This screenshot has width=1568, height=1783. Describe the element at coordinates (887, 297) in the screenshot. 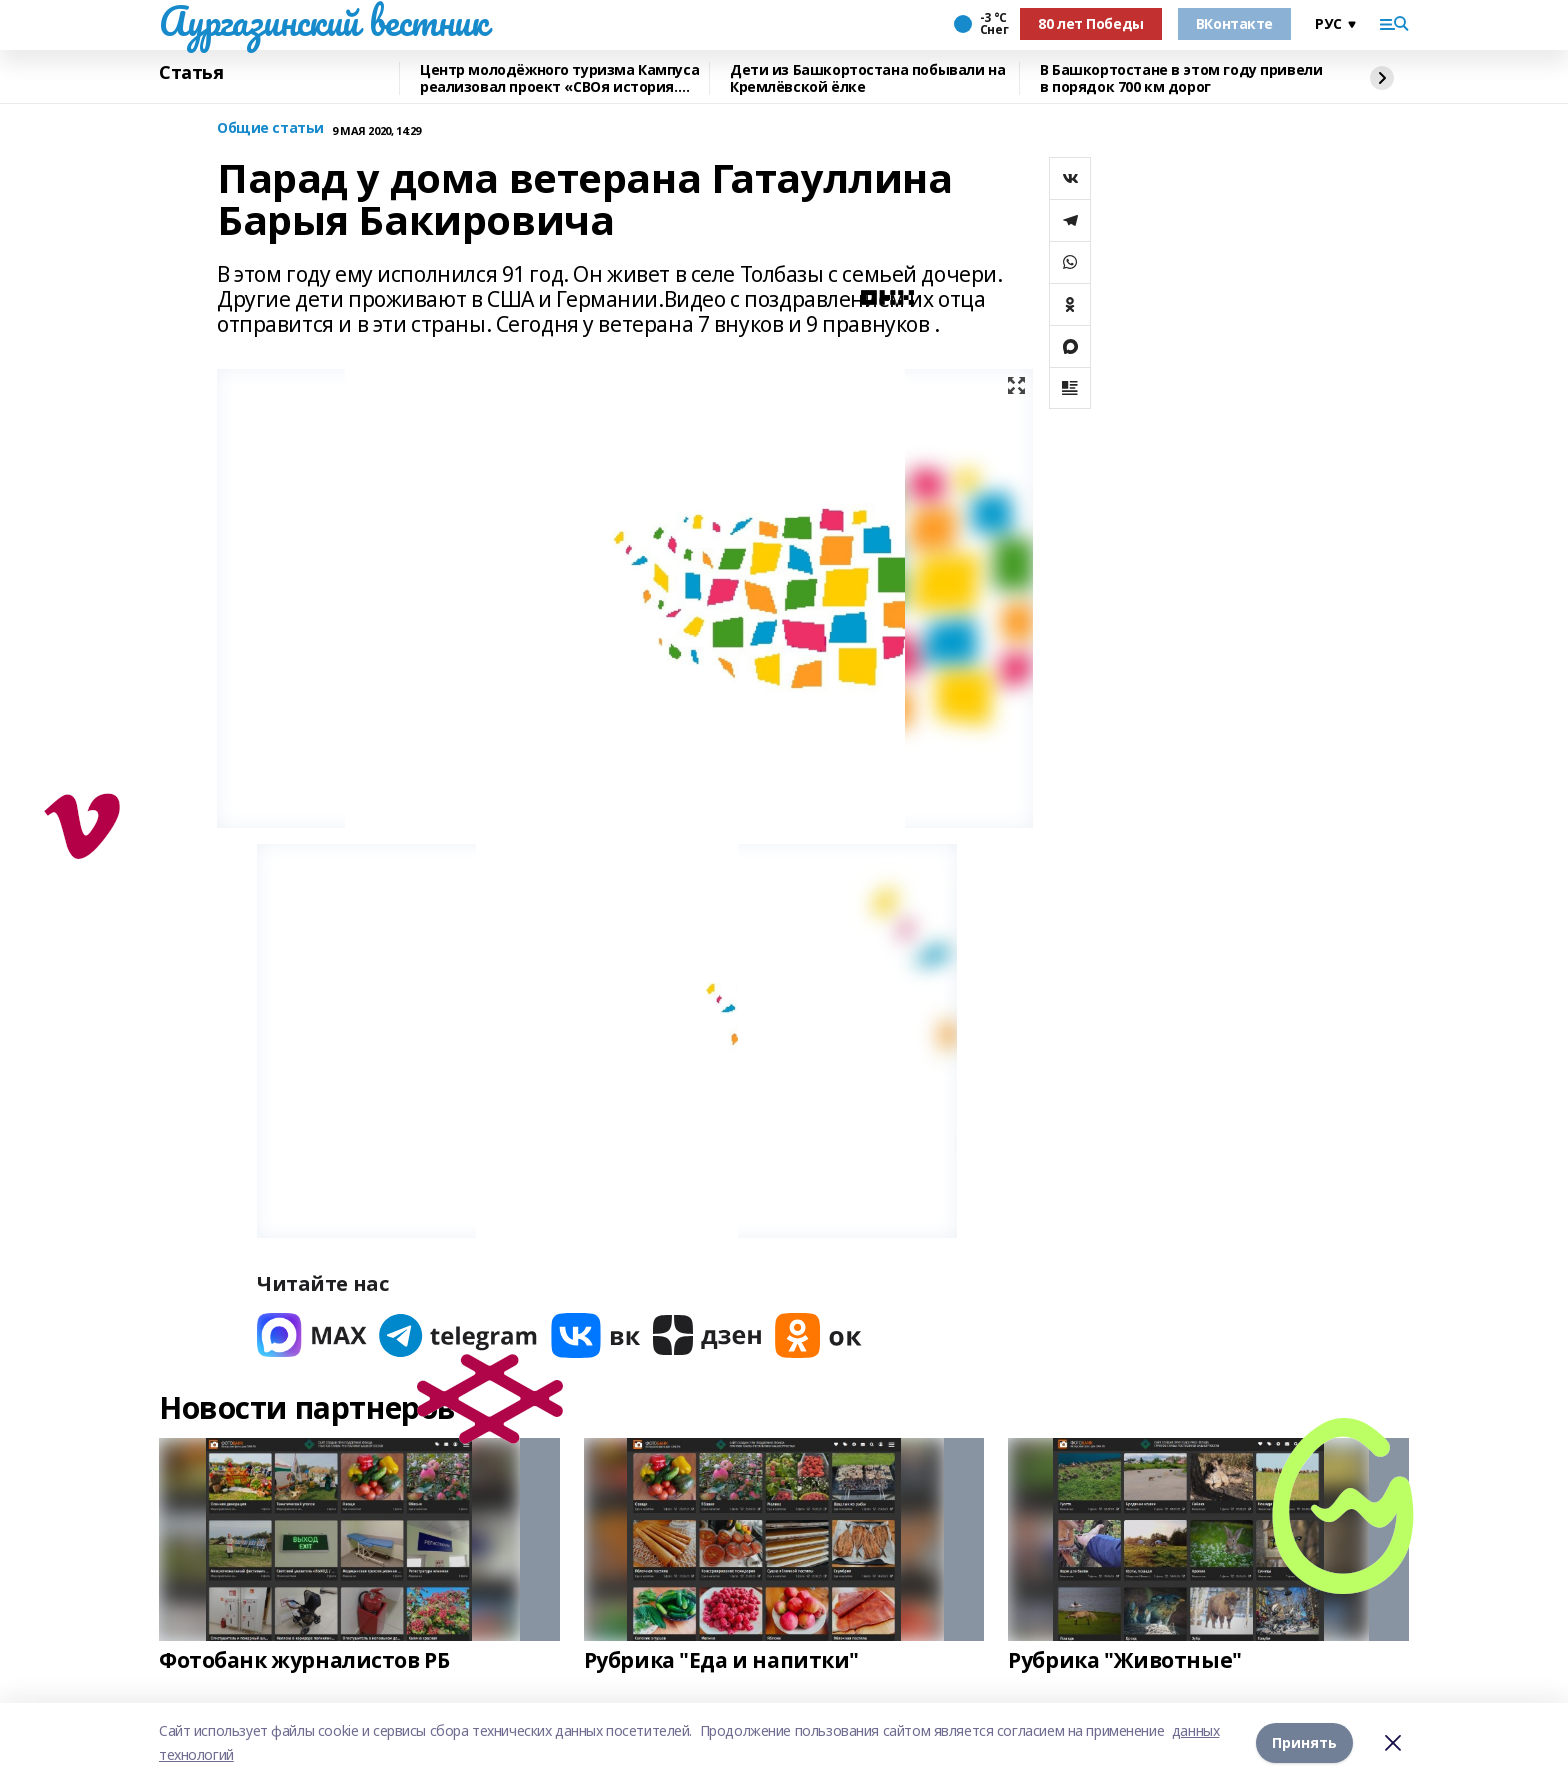

I see `open the OKX cryptocurrency exchange app` at that location.